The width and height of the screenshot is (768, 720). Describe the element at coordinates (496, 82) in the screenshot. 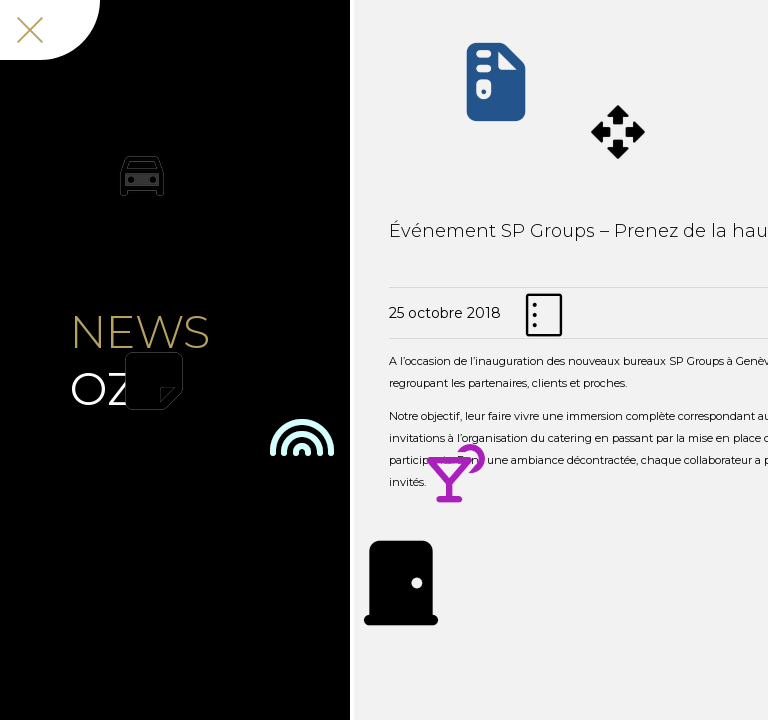

I see `view or open a compressed archive file` at that location.